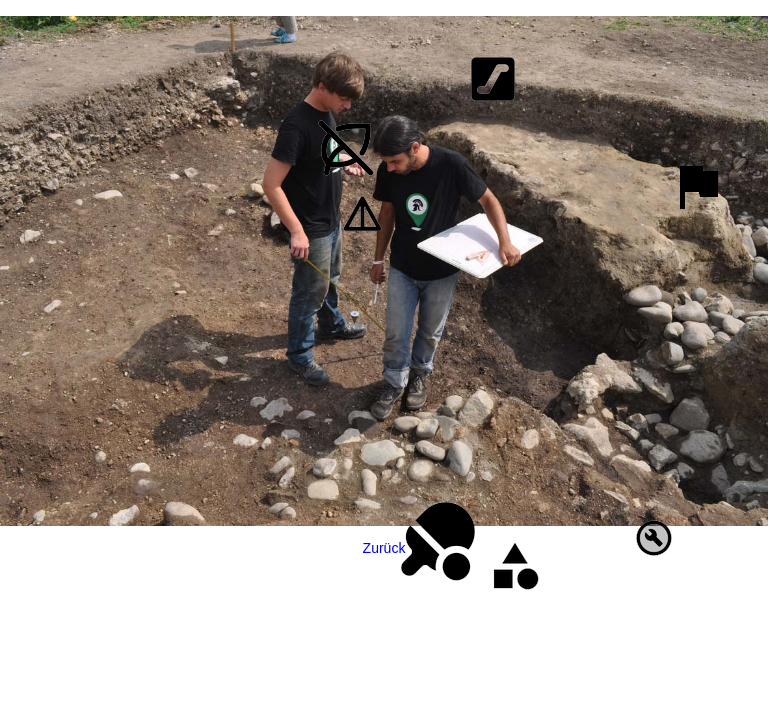  What do you see at coordinates (654, 538) in the screenshot?
I see `access settings or configuration options` at bounding box center [654, 538].